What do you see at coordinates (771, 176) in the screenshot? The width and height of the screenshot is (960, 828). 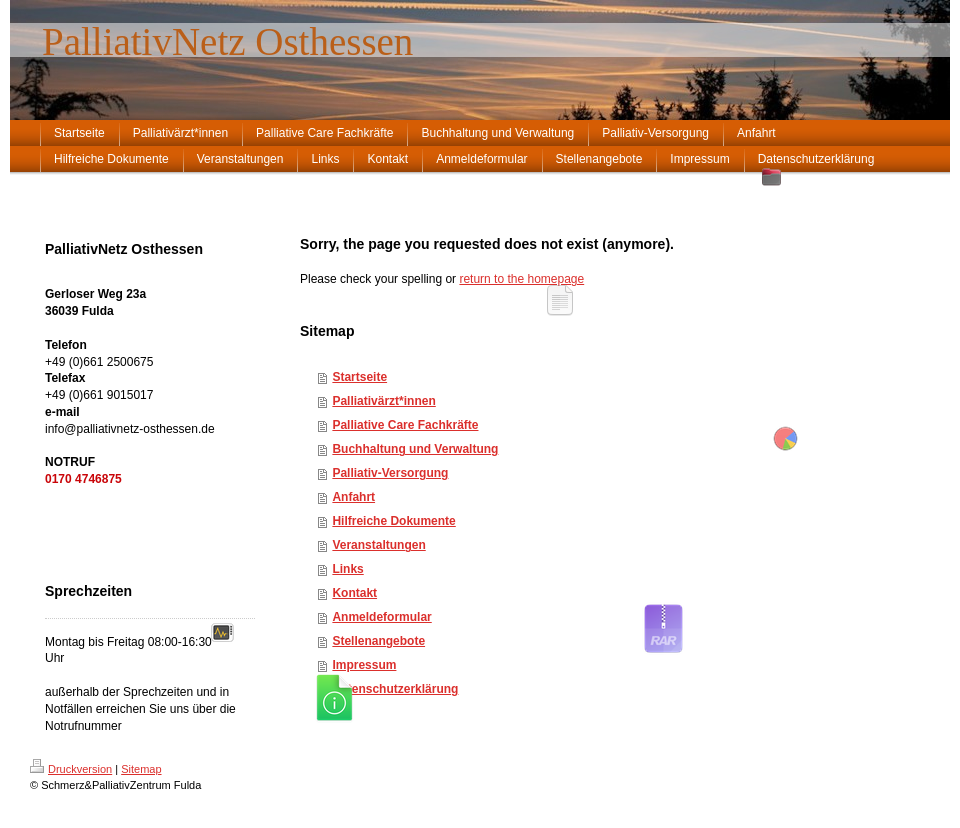 I see `drop files here to move them into this folder` at bounding box center [771, 176].